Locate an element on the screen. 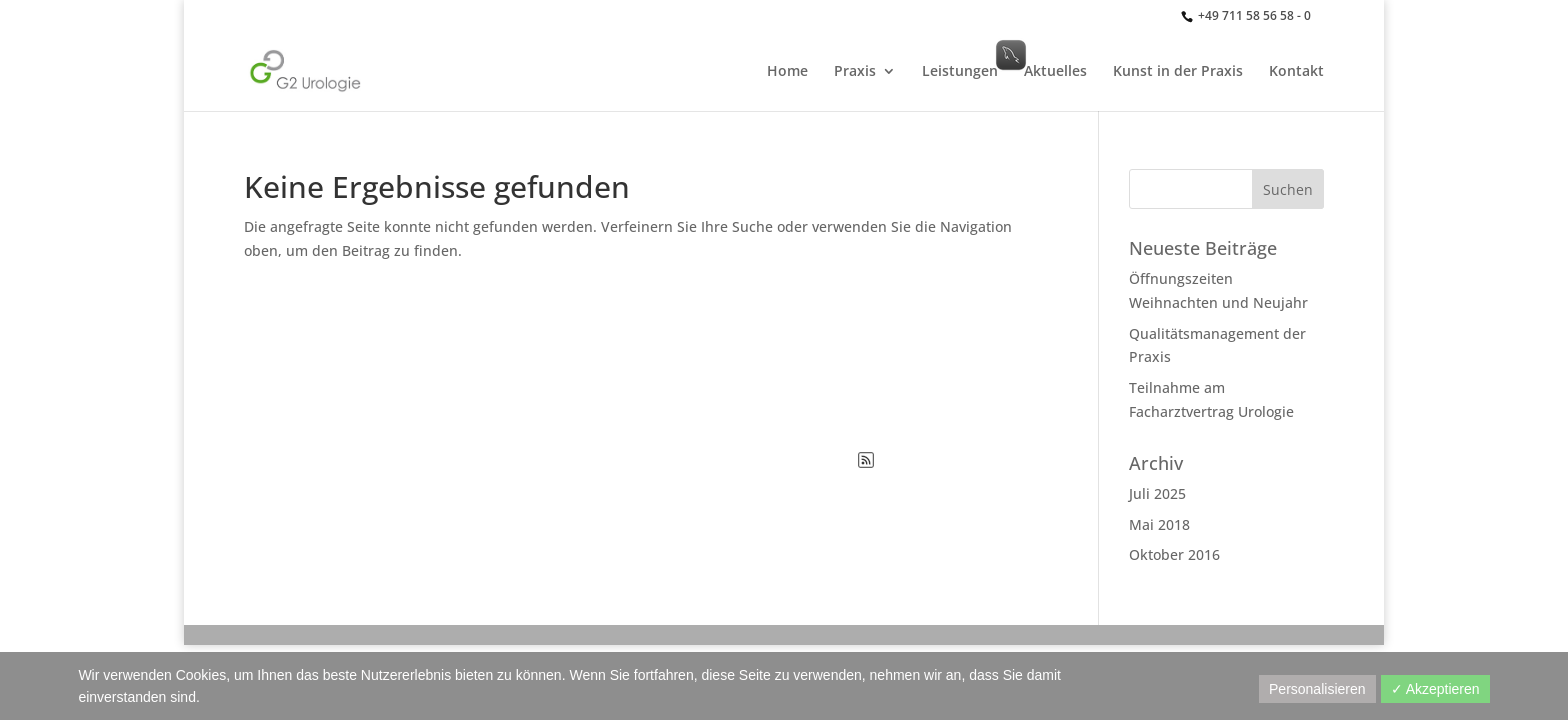  access RSS feed reader is located at coordinates (866, 460).